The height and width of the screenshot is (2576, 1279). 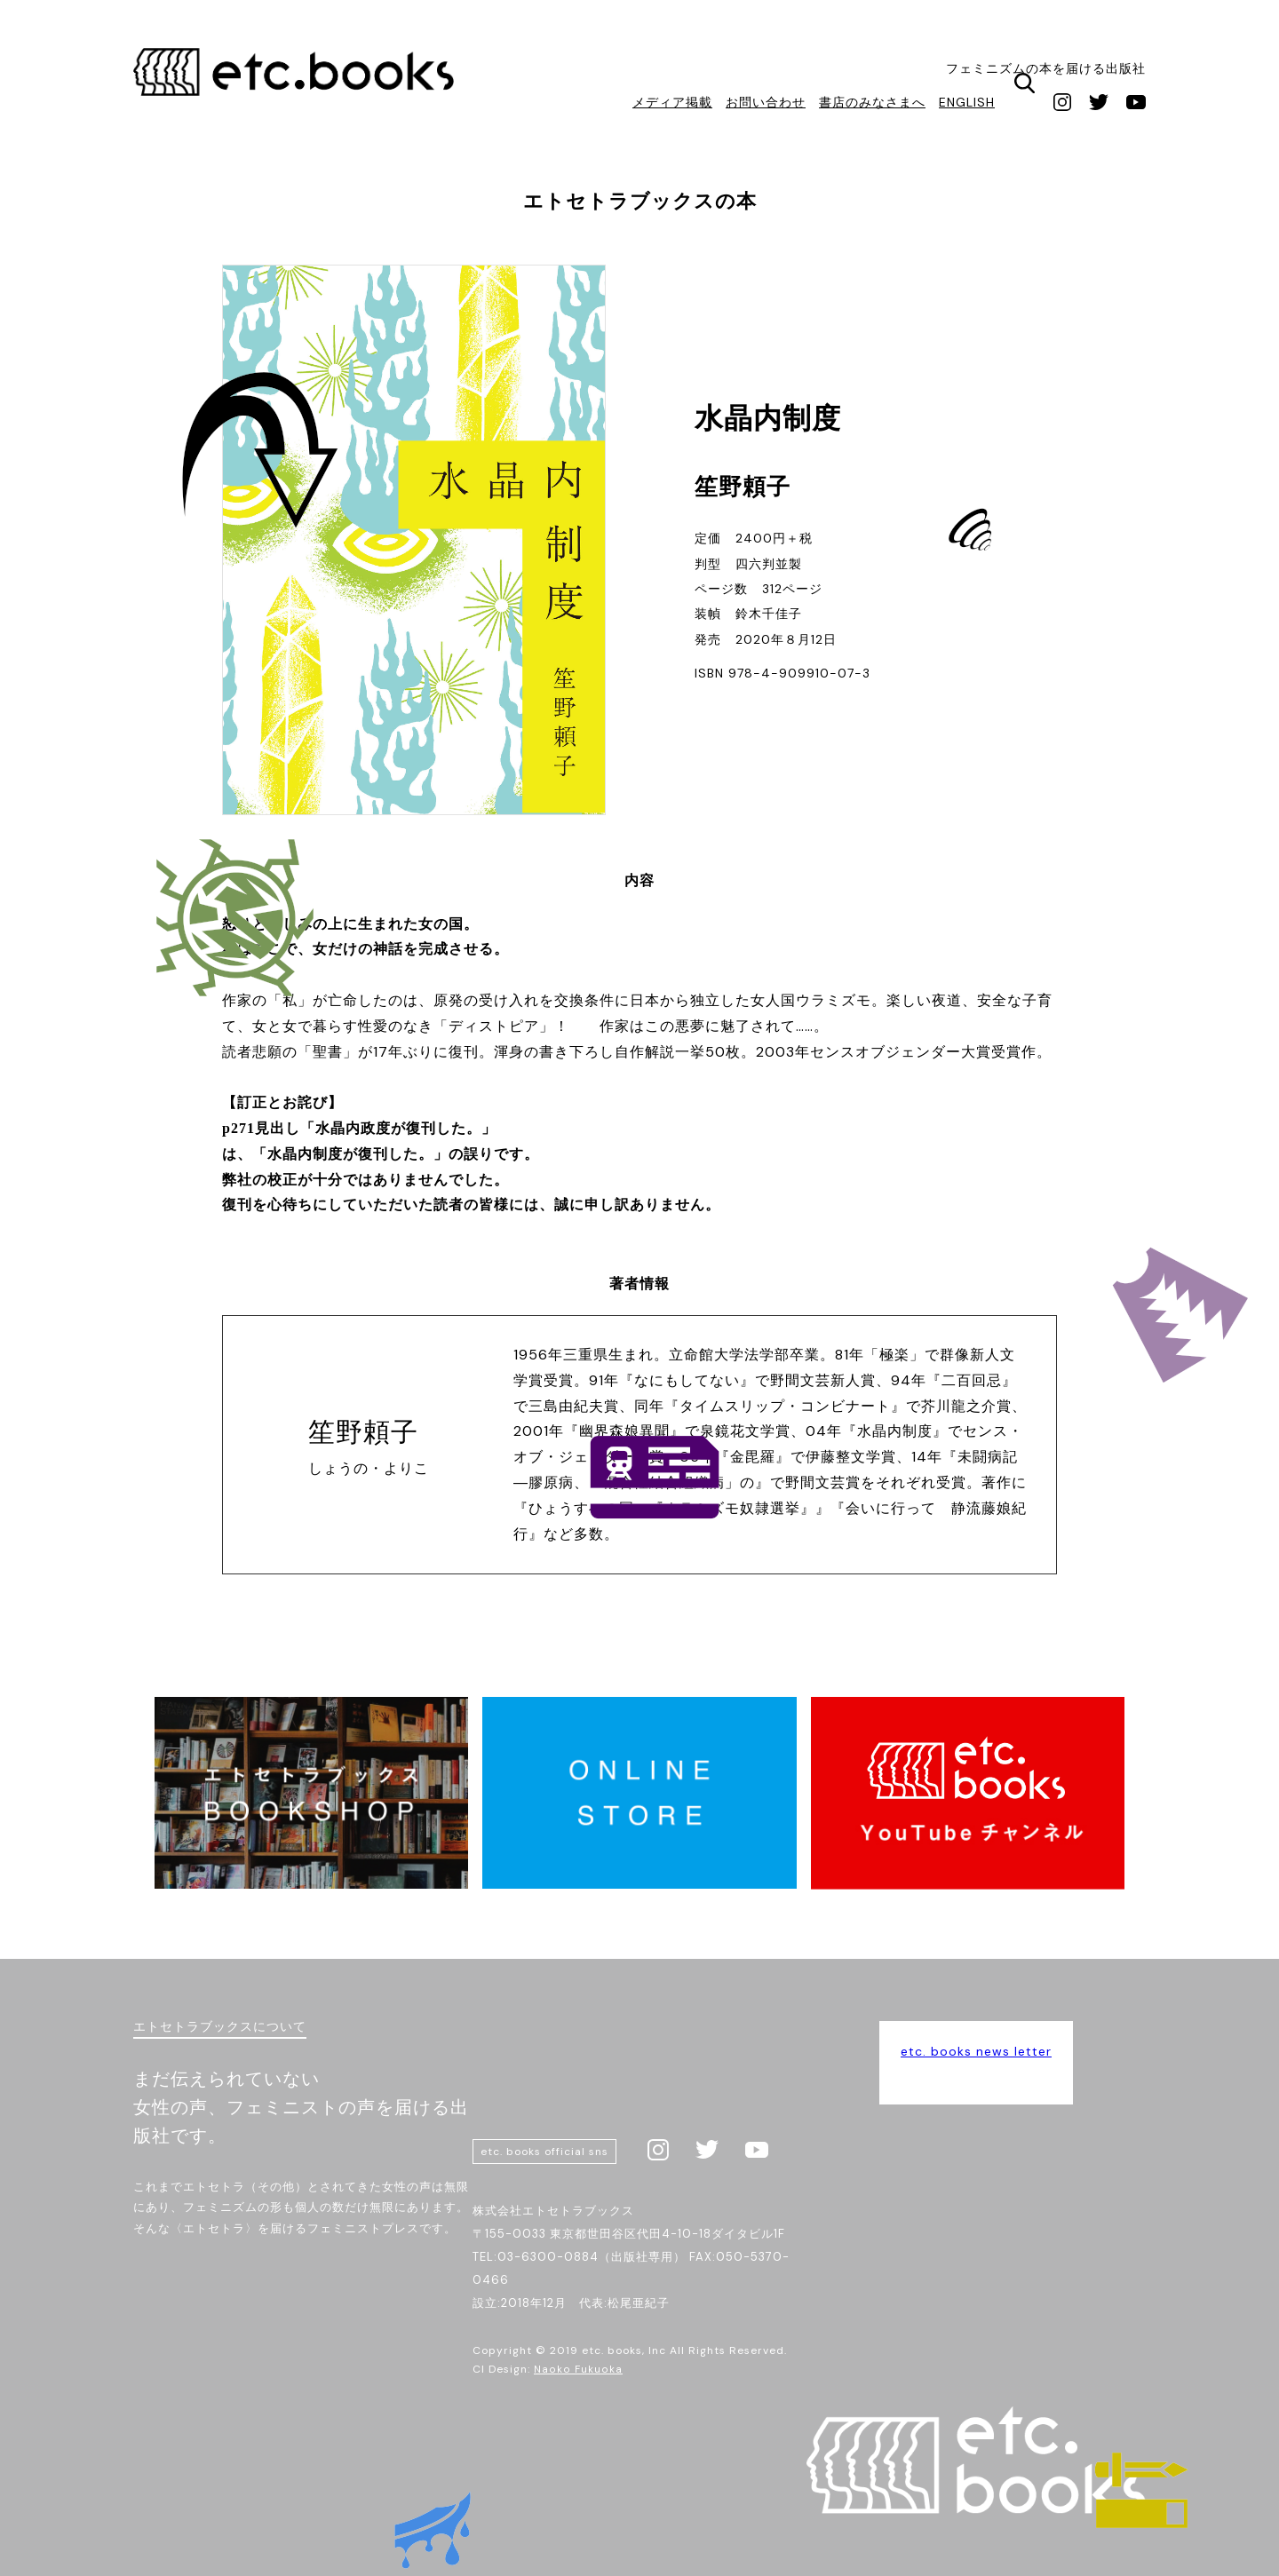 I want to click on indicates an unstable or volatile item in inventory, so click(x=234, y=917).